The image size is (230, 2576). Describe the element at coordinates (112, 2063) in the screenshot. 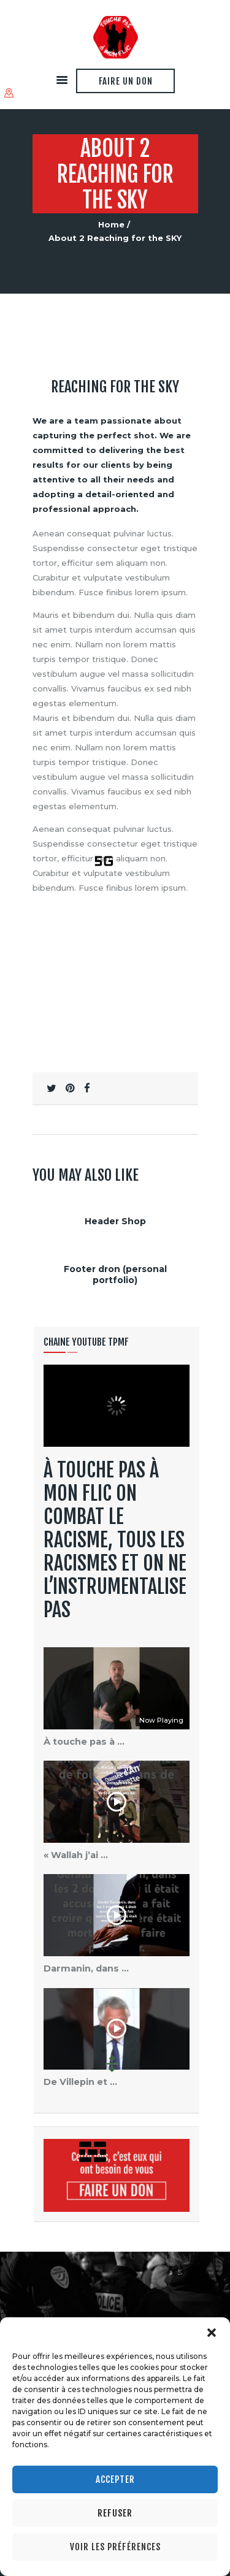

I see `expand content vertically` at that location.